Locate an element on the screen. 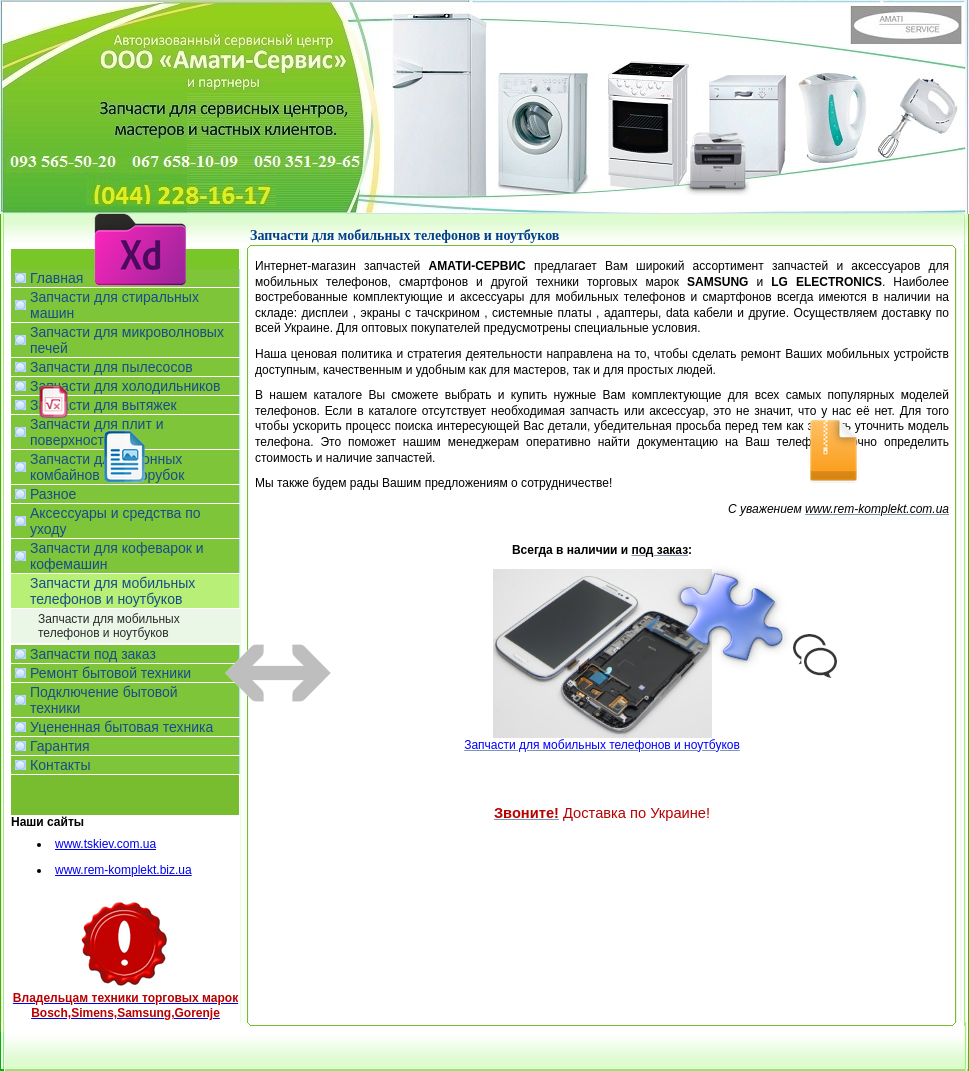 This screenshot has width=969, height=1071. connect to a network printer is located at coordinates (717, 160).